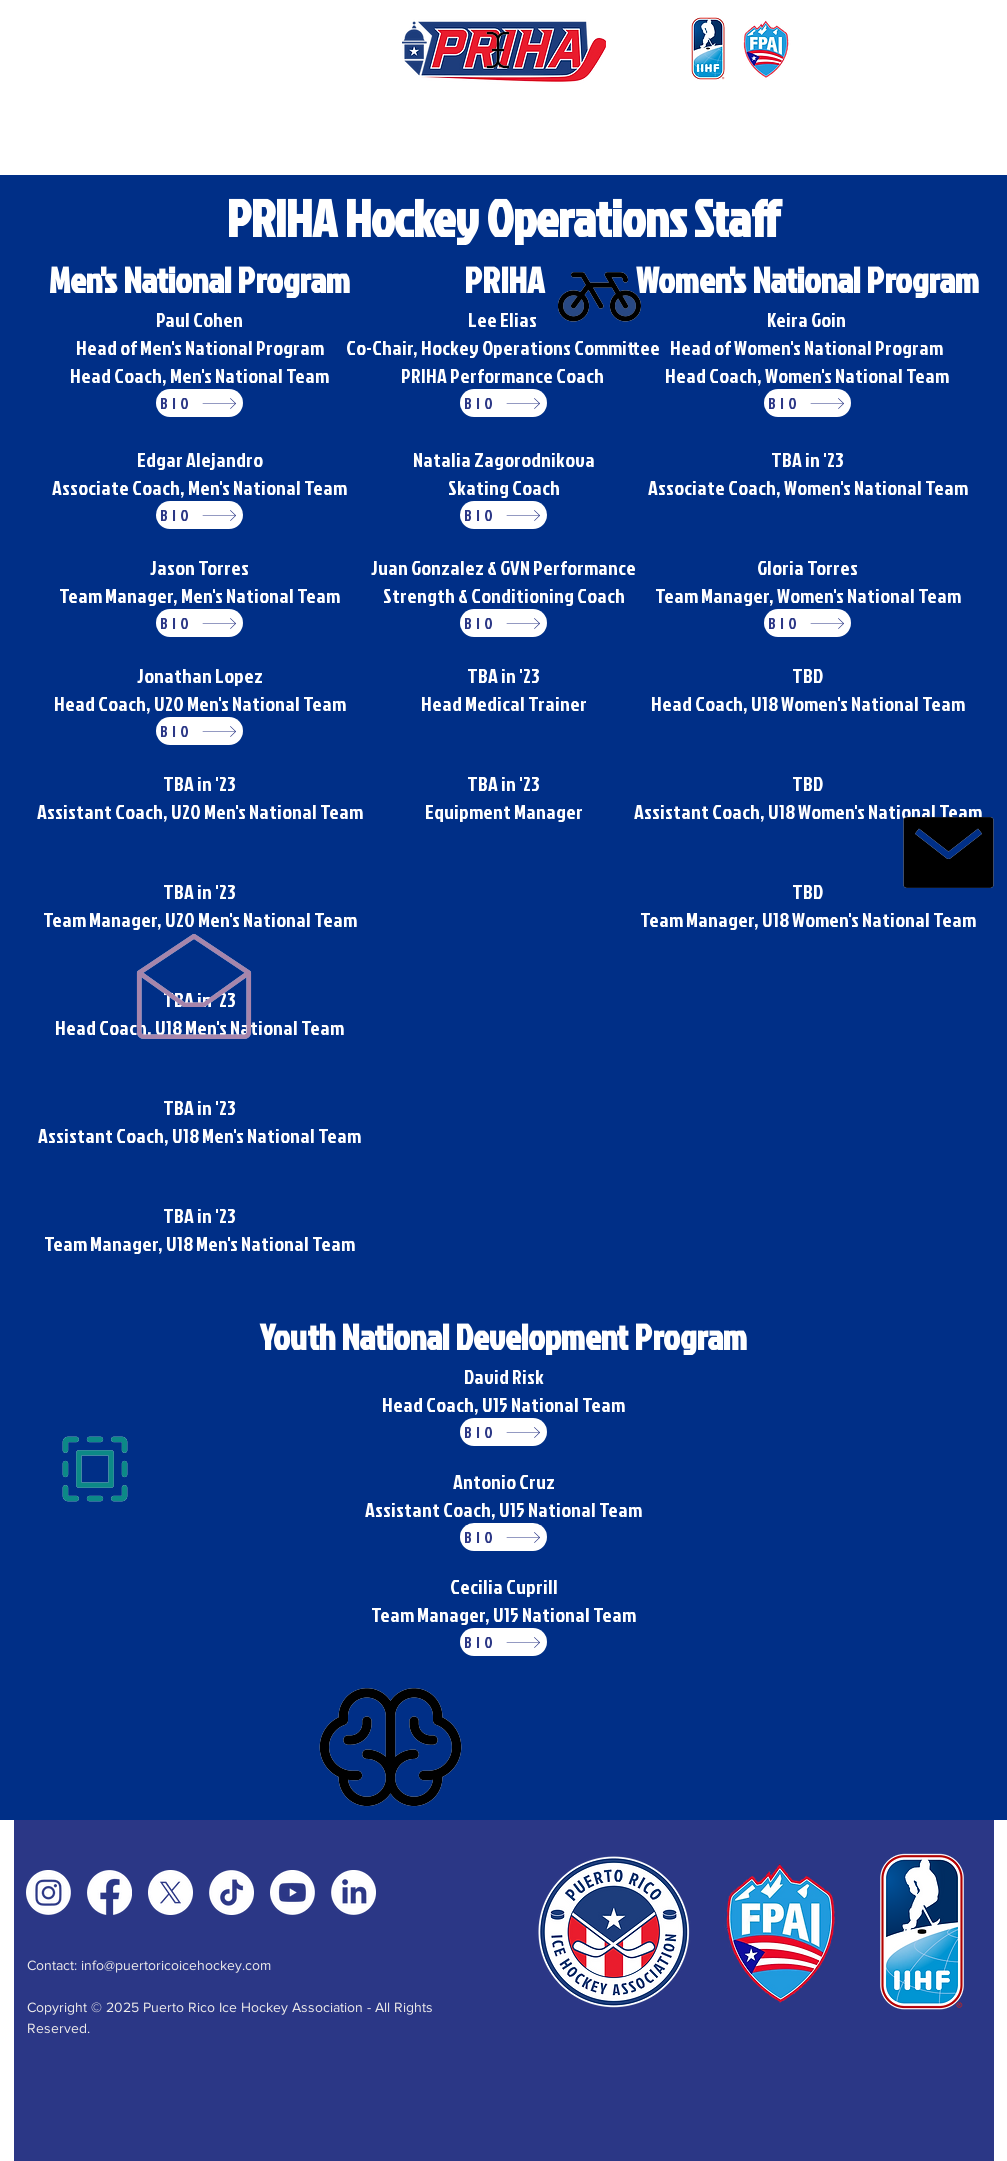  Describe the element at coordinates (498, 50) in the screenshot. I see `text input field is active` at that location.